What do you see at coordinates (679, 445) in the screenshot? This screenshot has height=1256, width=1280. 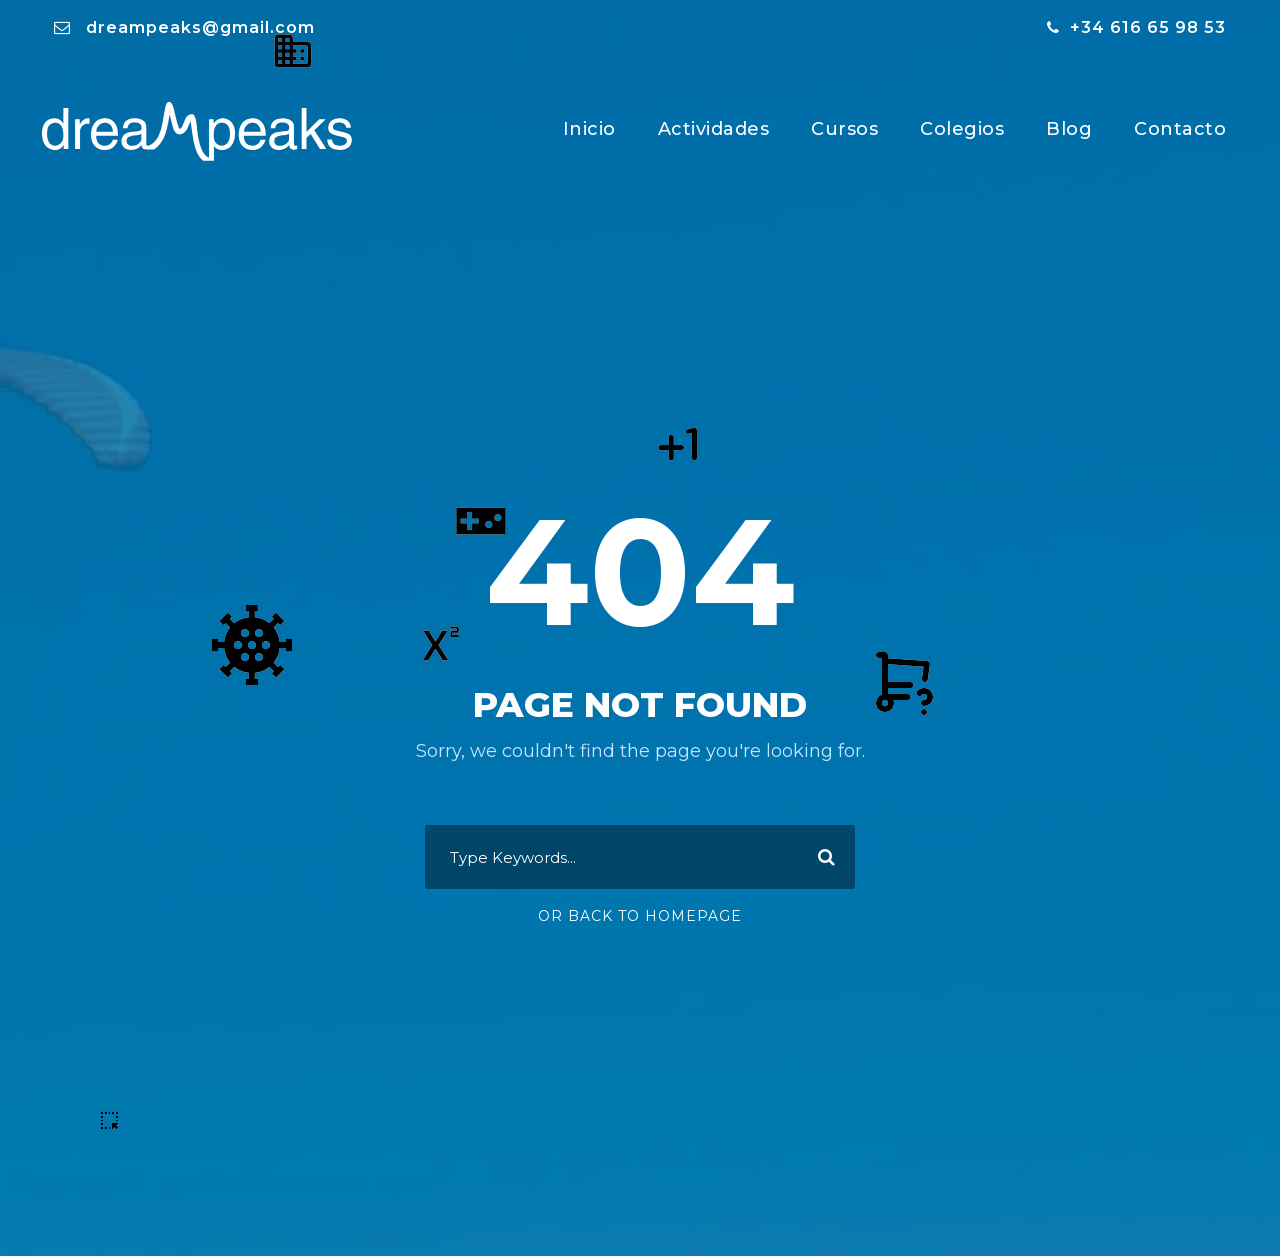 I see `add one to a count or quantity` at bounding box center [679, 445].